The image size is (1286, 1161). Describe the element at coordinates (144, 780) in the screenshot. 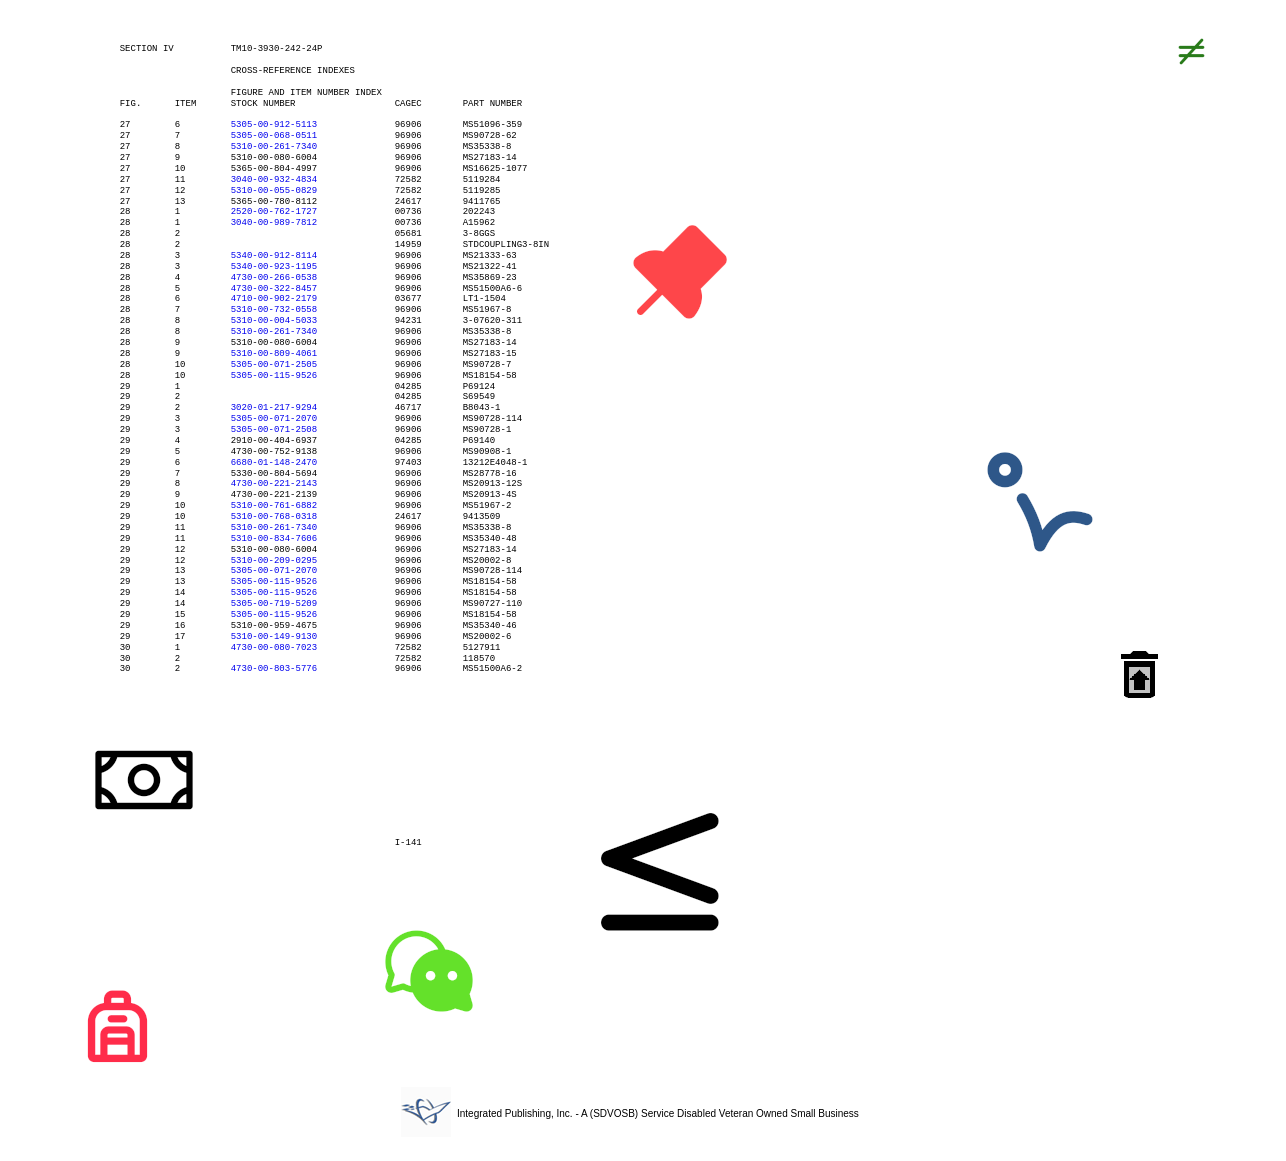

I see `view account balance or funds` at that location.